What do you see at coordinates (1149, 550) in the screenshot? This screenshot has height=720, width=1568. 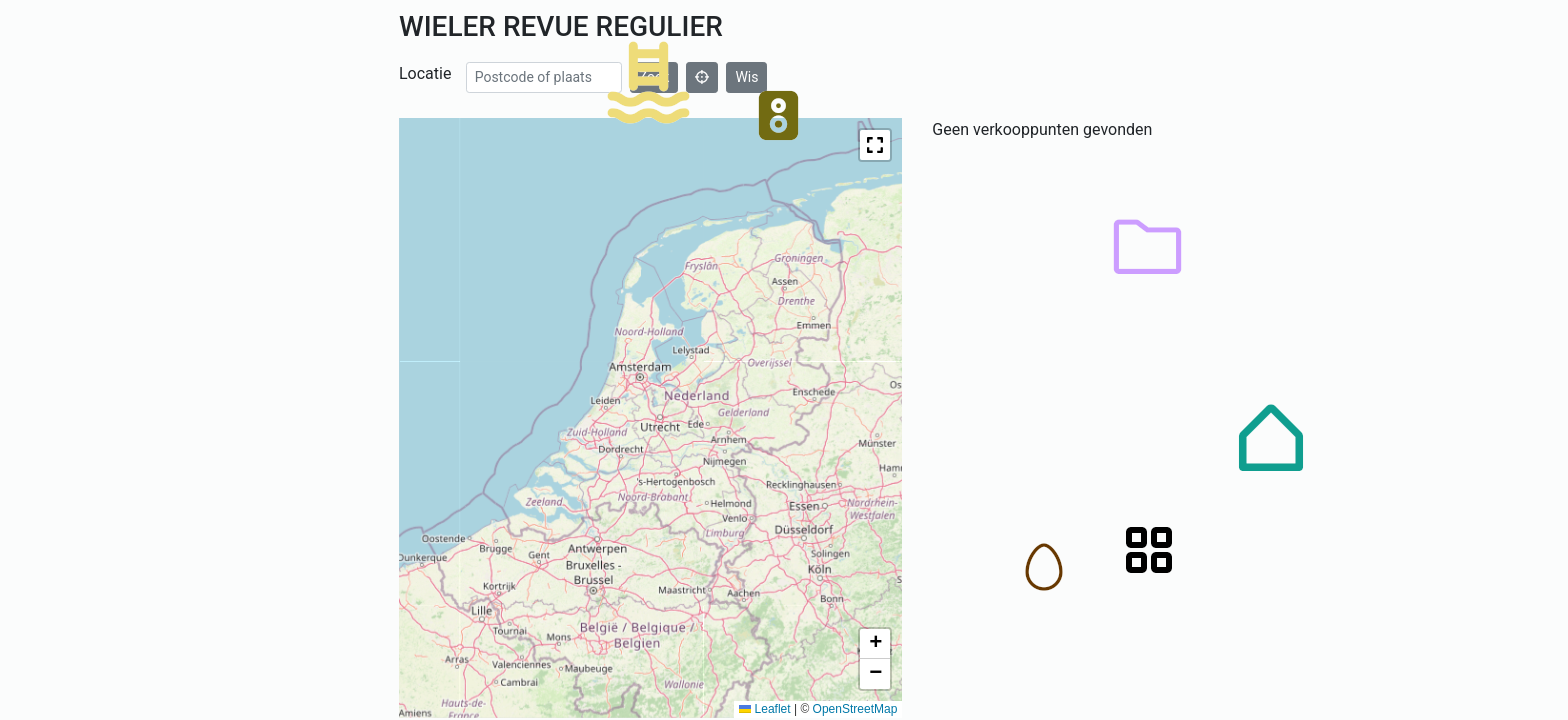 I see `open app grid or launcher` at bounding box center [1149, 550].